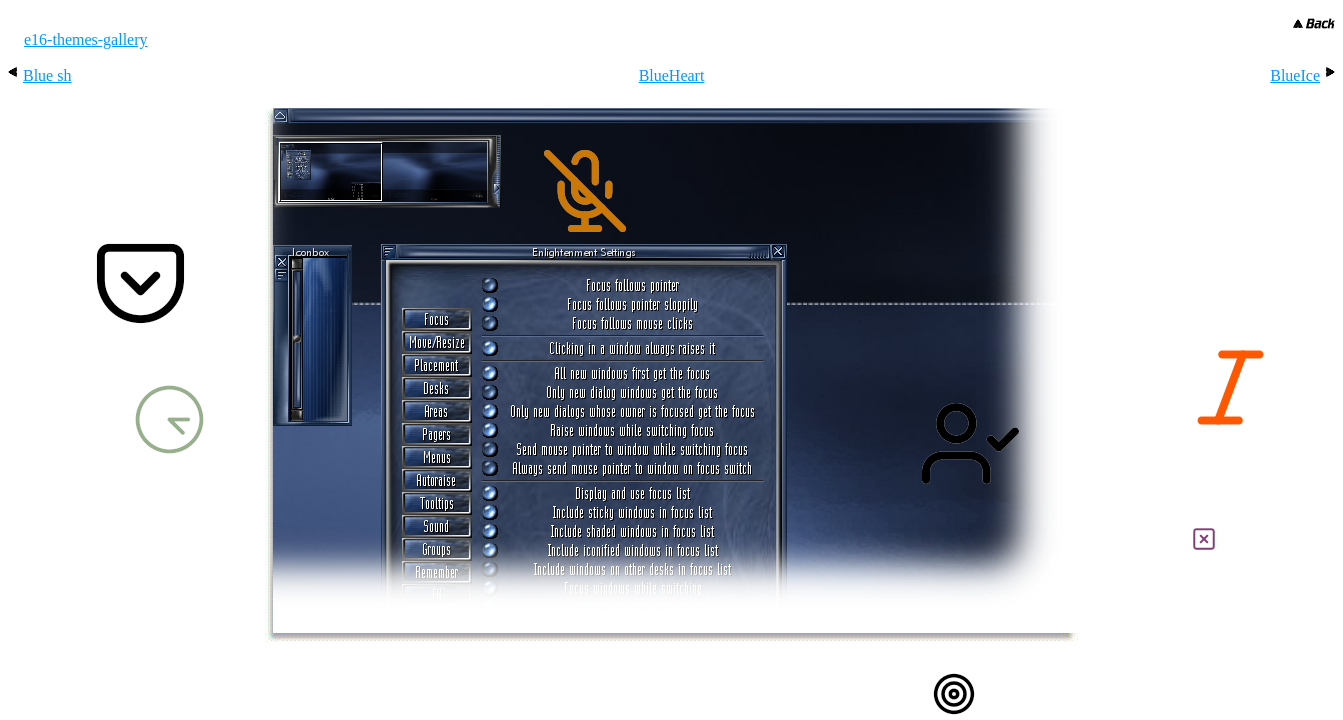 Image resolution: width=1343 pixels, height=720 pixels. I want to click on mute your microphone, so click(585, 191).